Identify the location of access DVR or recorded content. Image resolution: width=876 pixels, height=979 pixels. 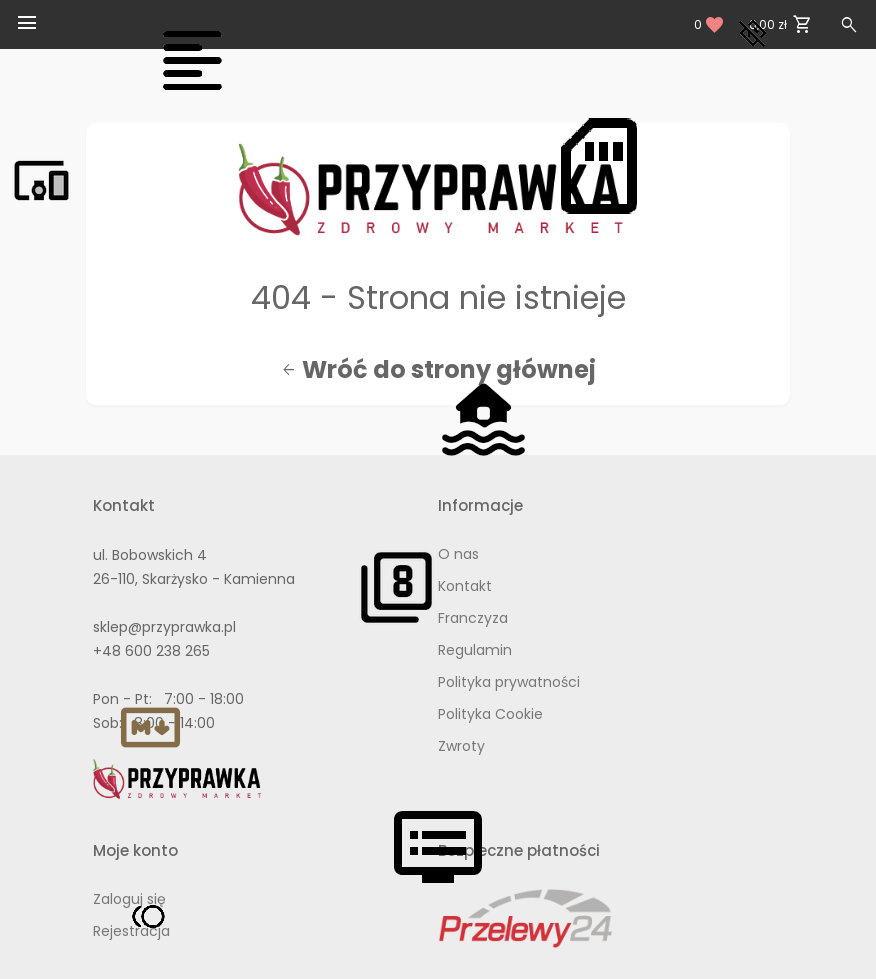
(438, 847).